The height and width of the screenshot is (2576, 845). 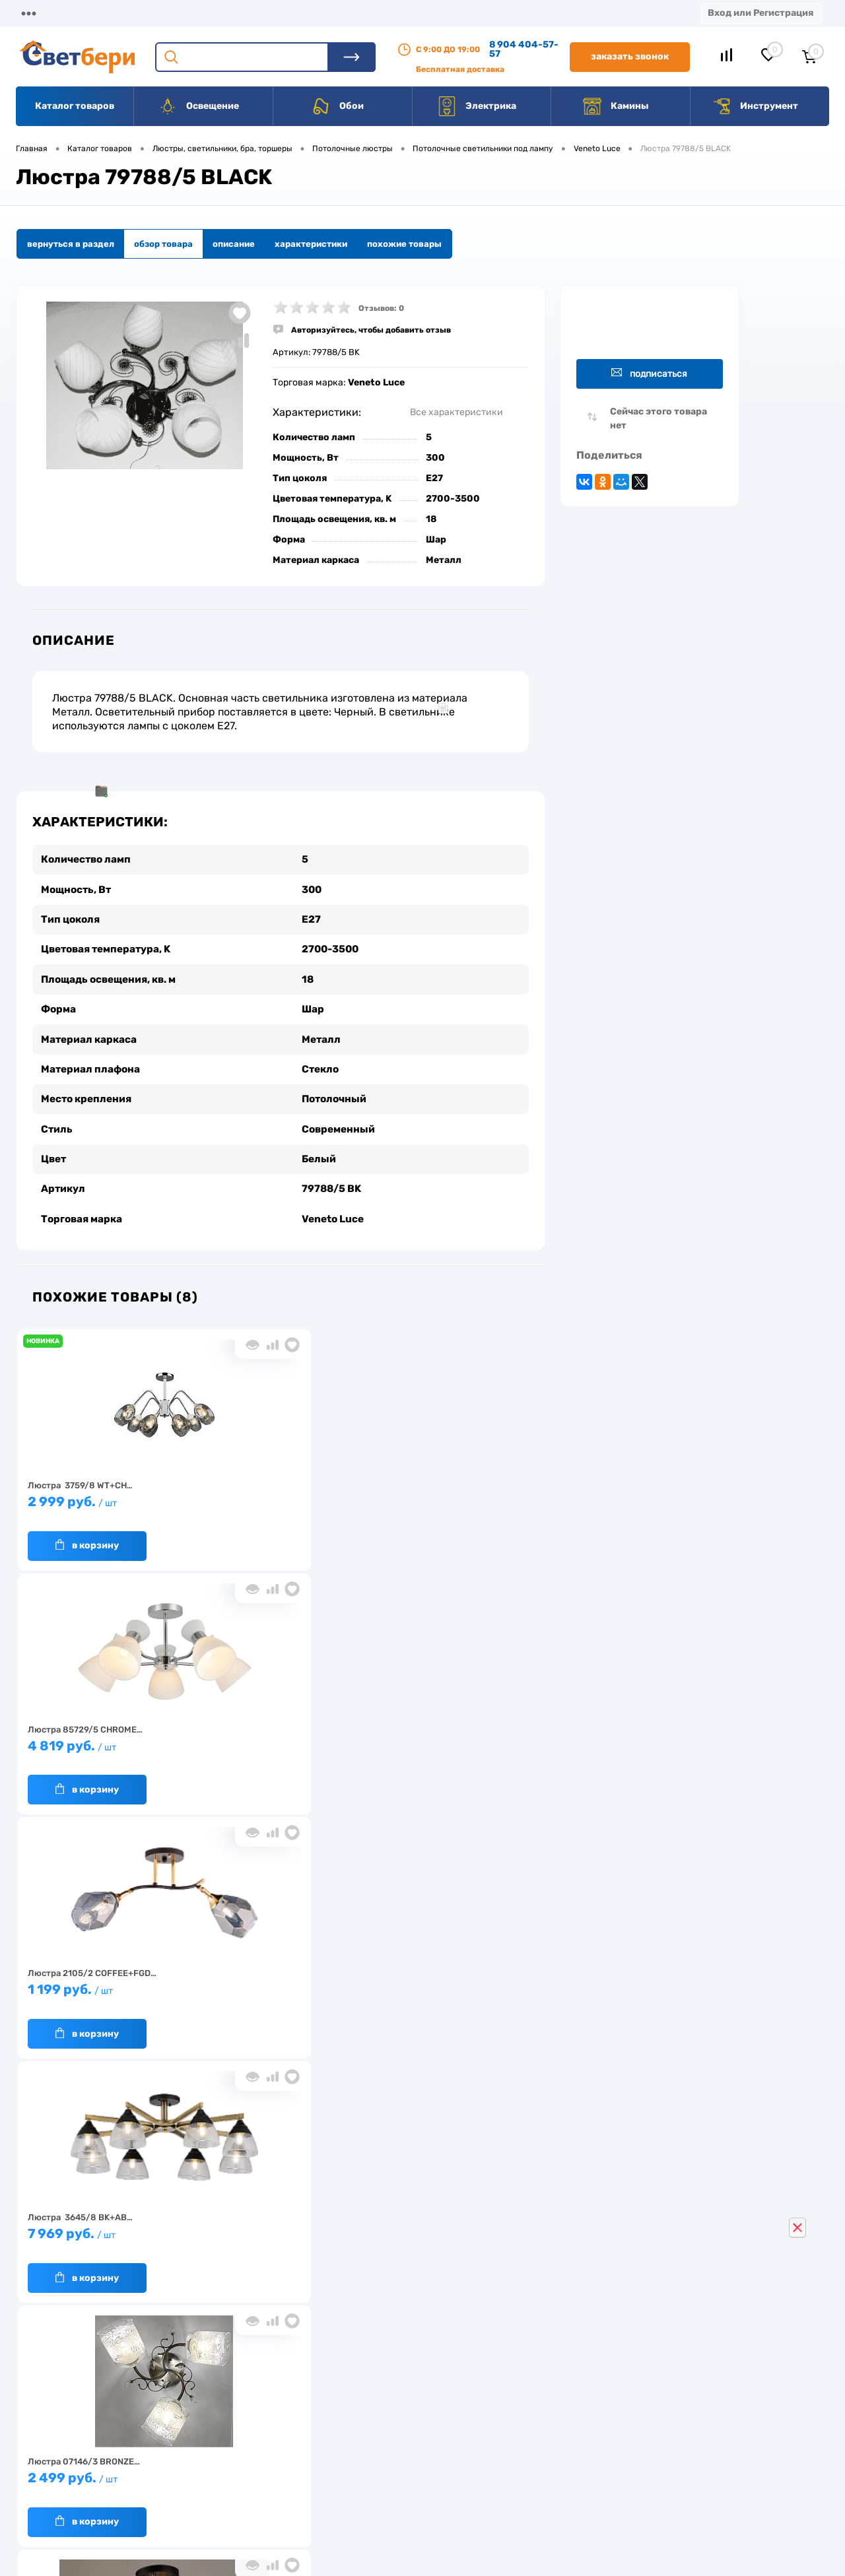 What do you see at coordinates (101, 791) in the screenshot?
I see `create a new folder` at bounding box center [101, 791].